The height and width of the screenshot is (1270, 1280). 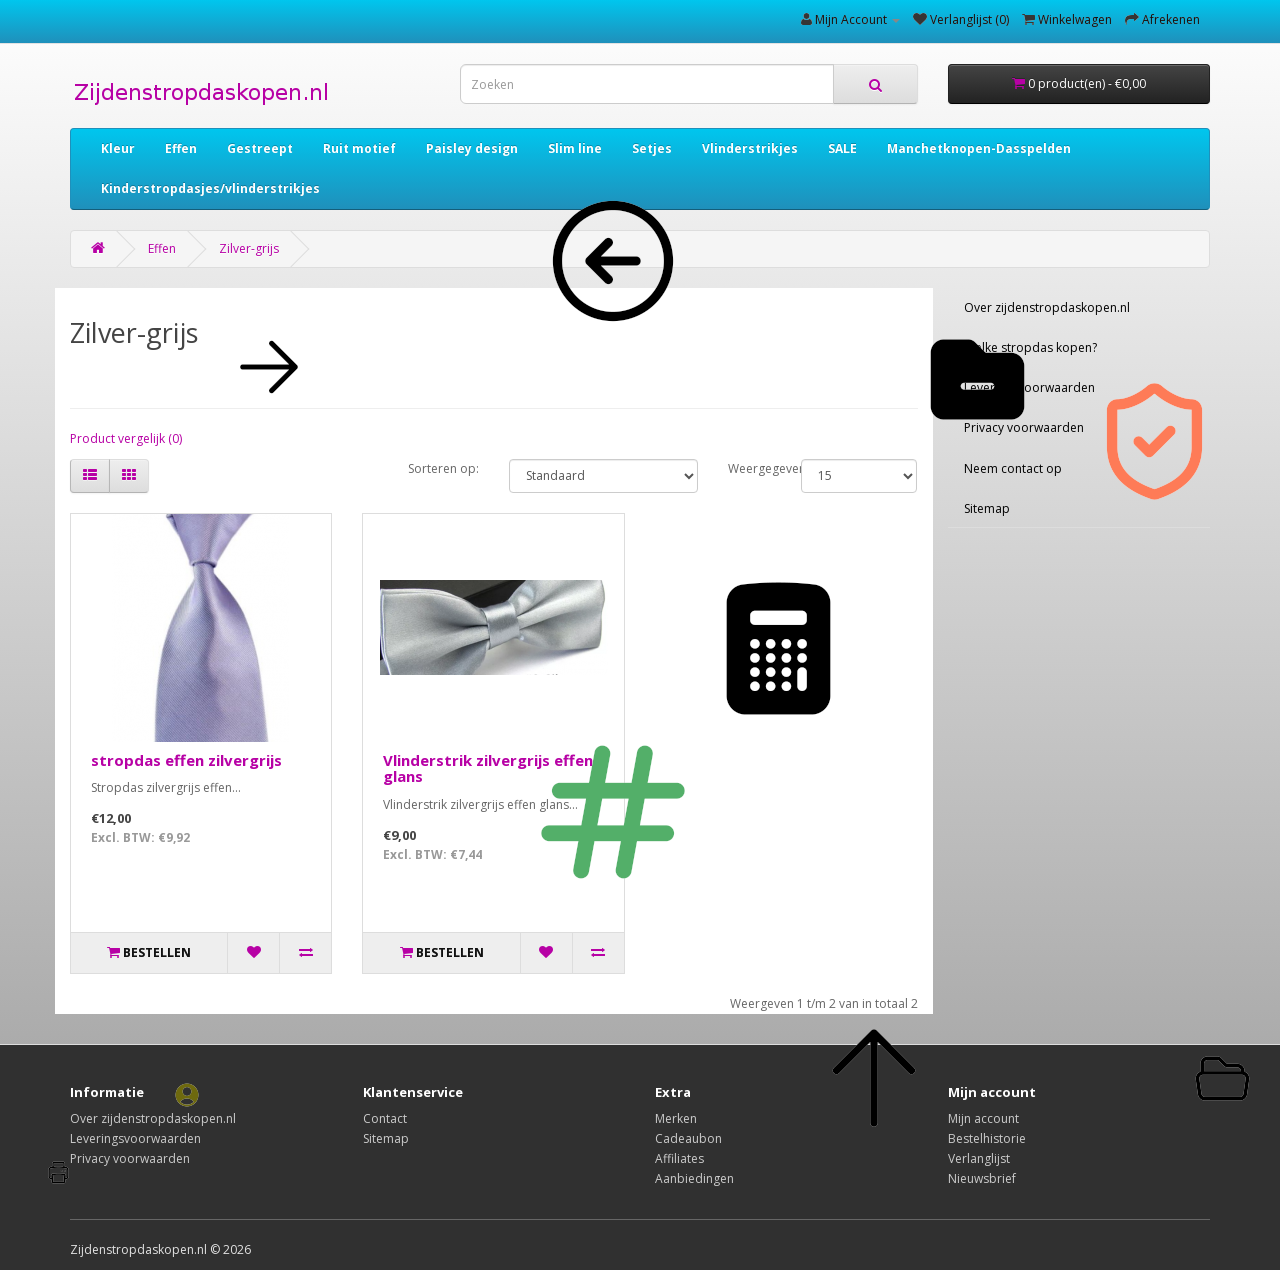 I want to click on open the calculator app, so click(x=778, y=648).